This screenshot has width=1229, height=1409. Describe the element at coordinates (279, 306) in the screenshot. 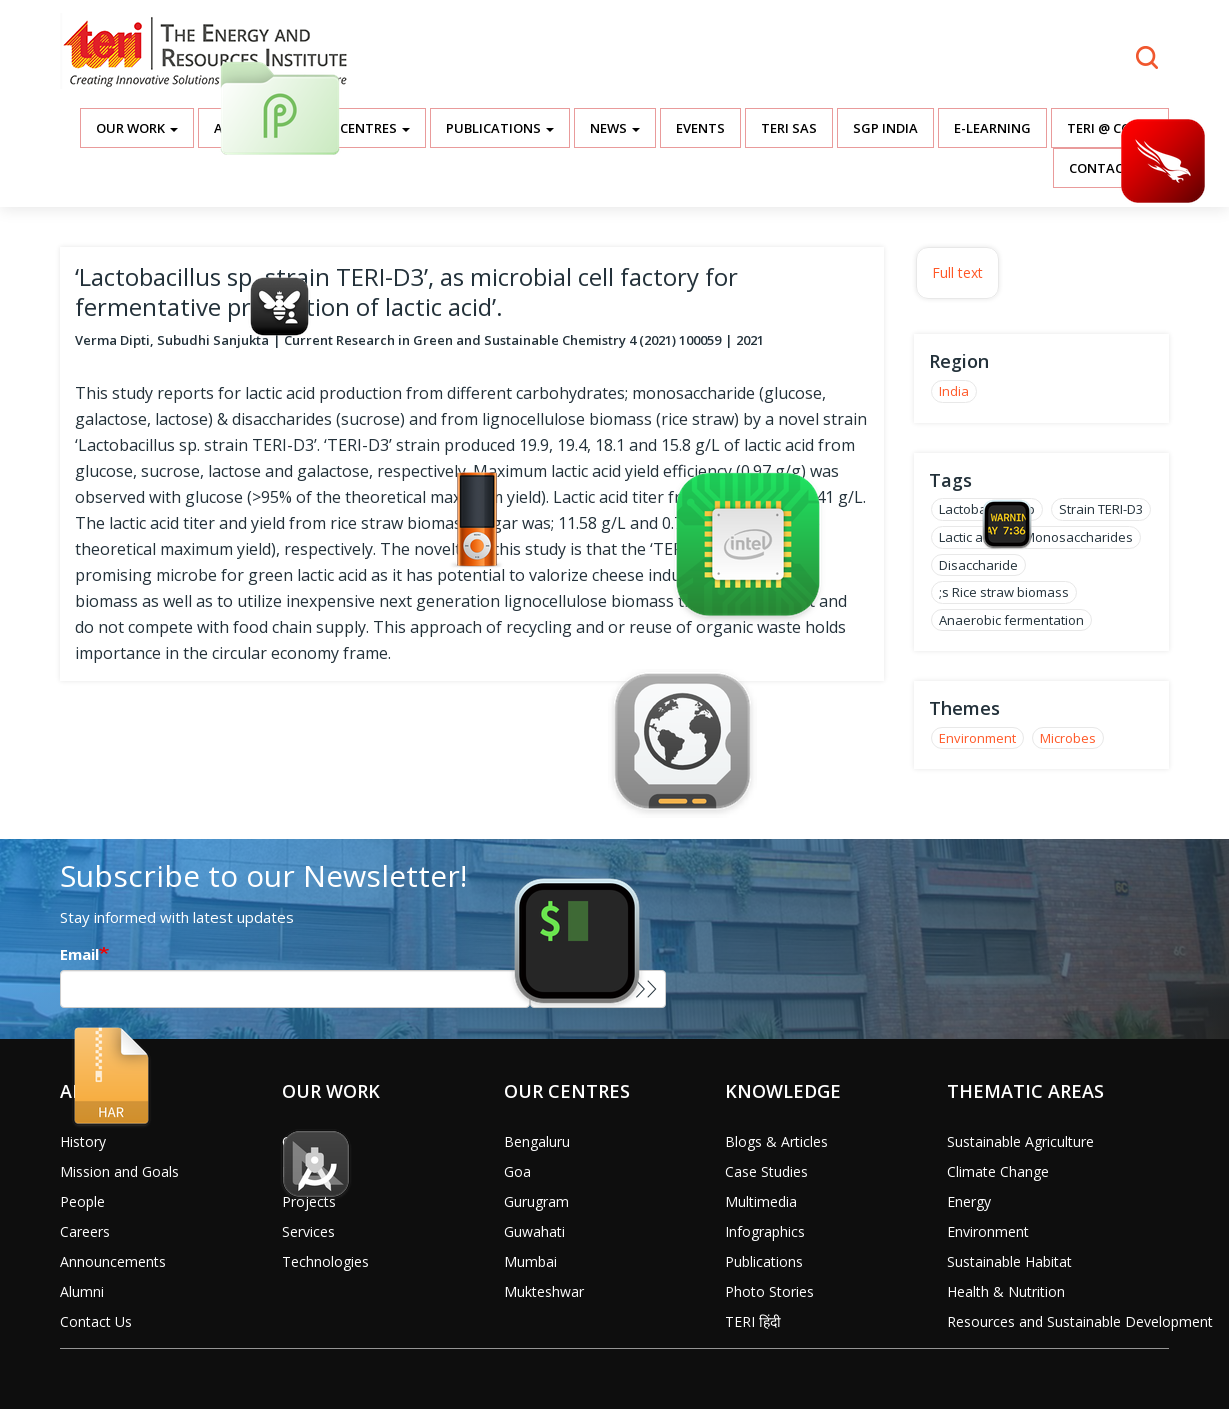

I see `open kandji device management agent` at that location.